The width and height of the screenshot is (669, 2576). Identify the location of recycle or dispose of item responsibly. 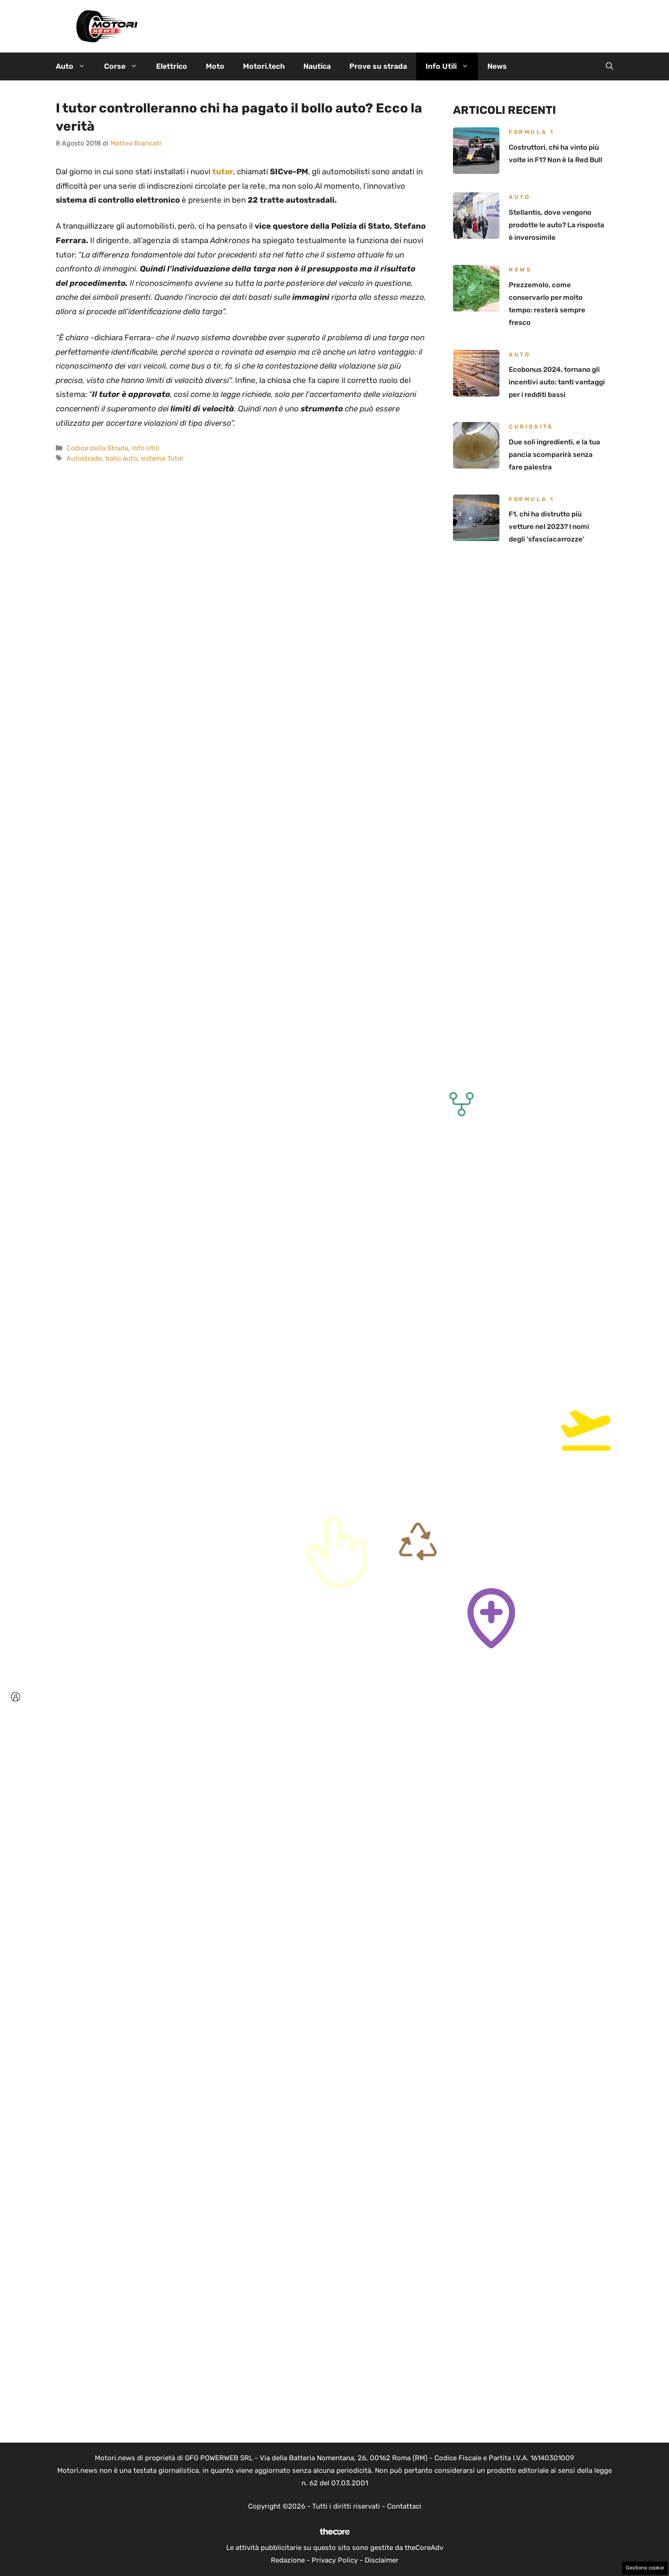
(418, 1541).